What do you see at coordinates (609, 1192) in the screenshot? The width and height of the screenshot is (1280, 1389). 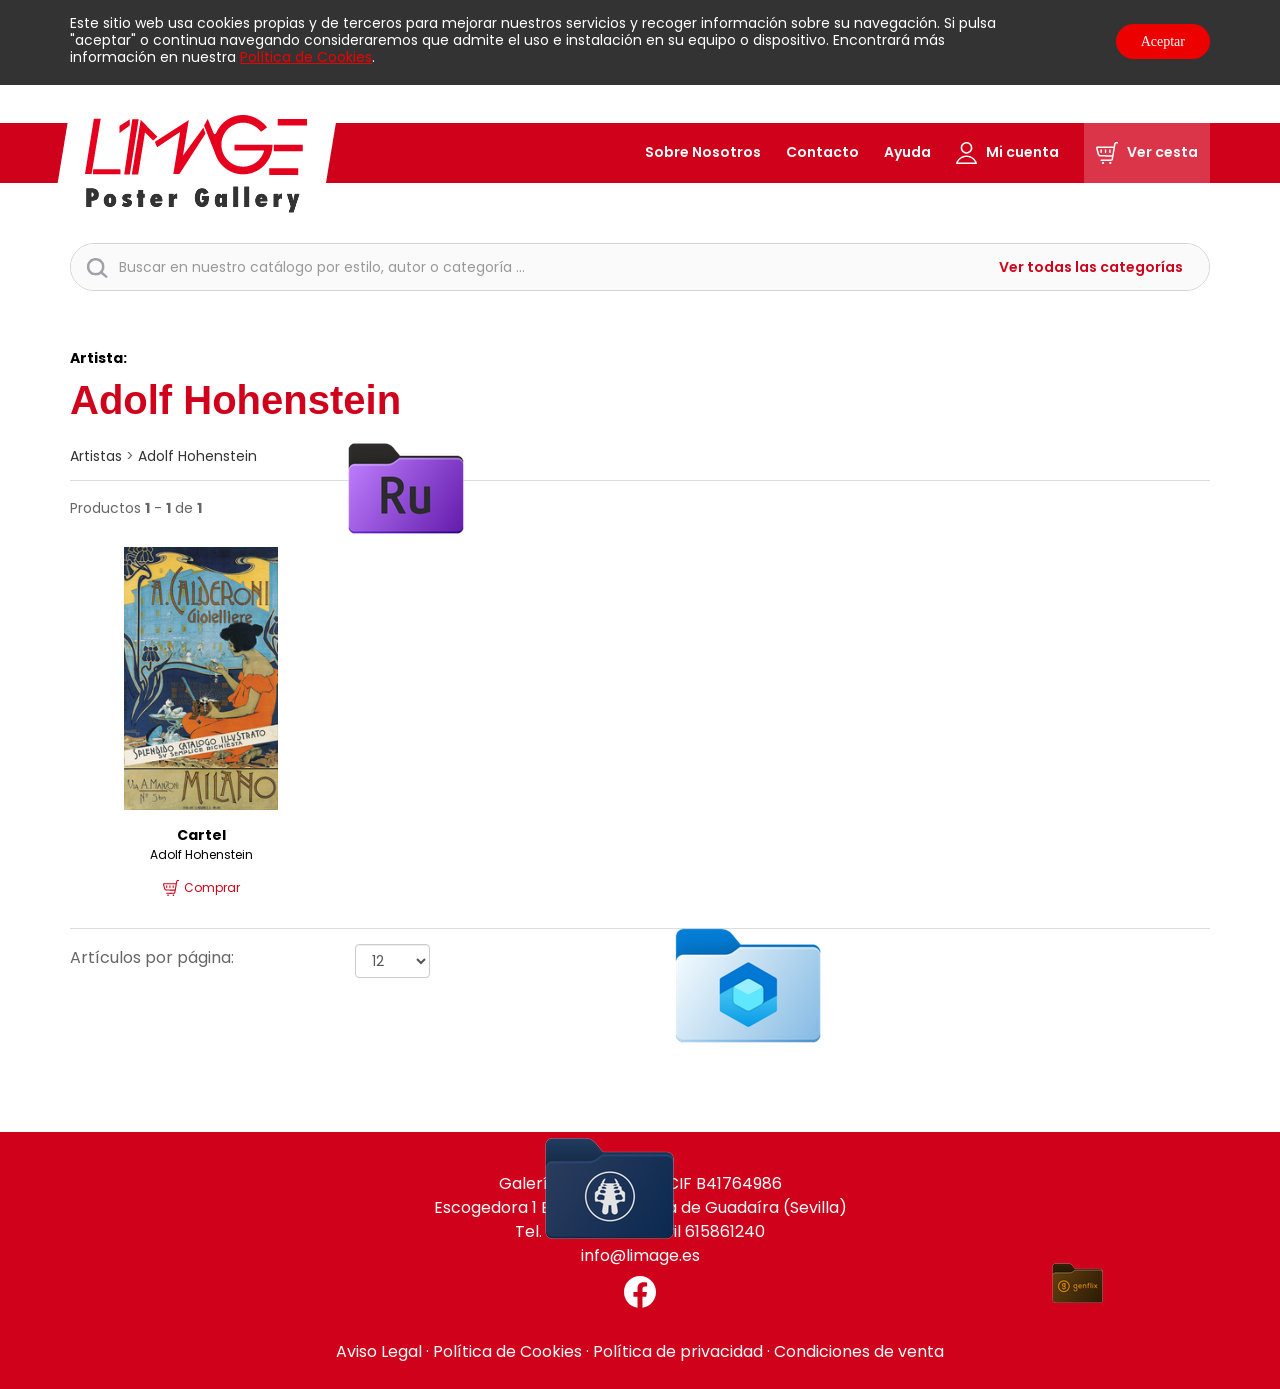 I see `open NoLimits roller coaster simulation files` at bounding box center [609, 1192].